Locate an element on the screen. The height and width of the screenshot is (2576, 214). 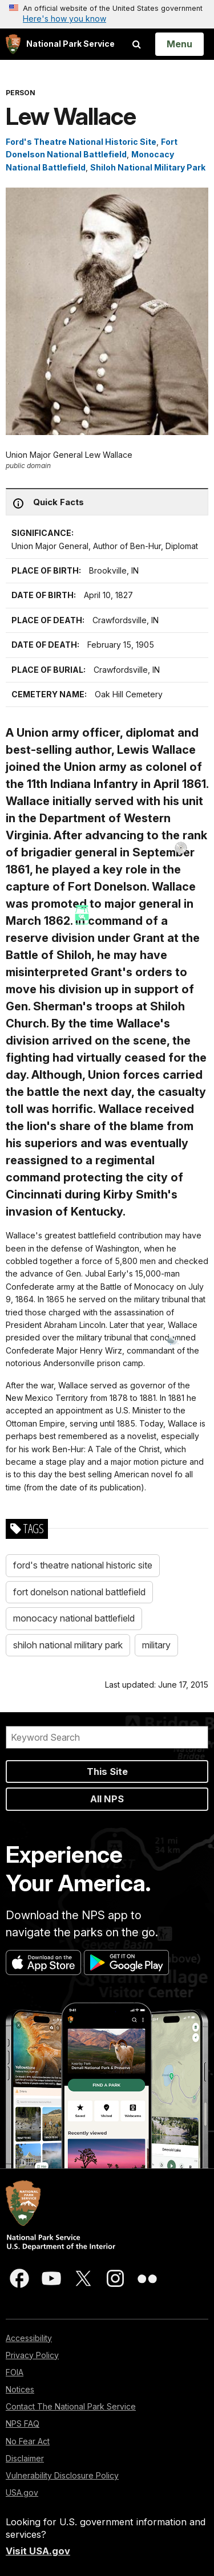
indicates a CD or optical disc drive is located at coordinates (181, 848).